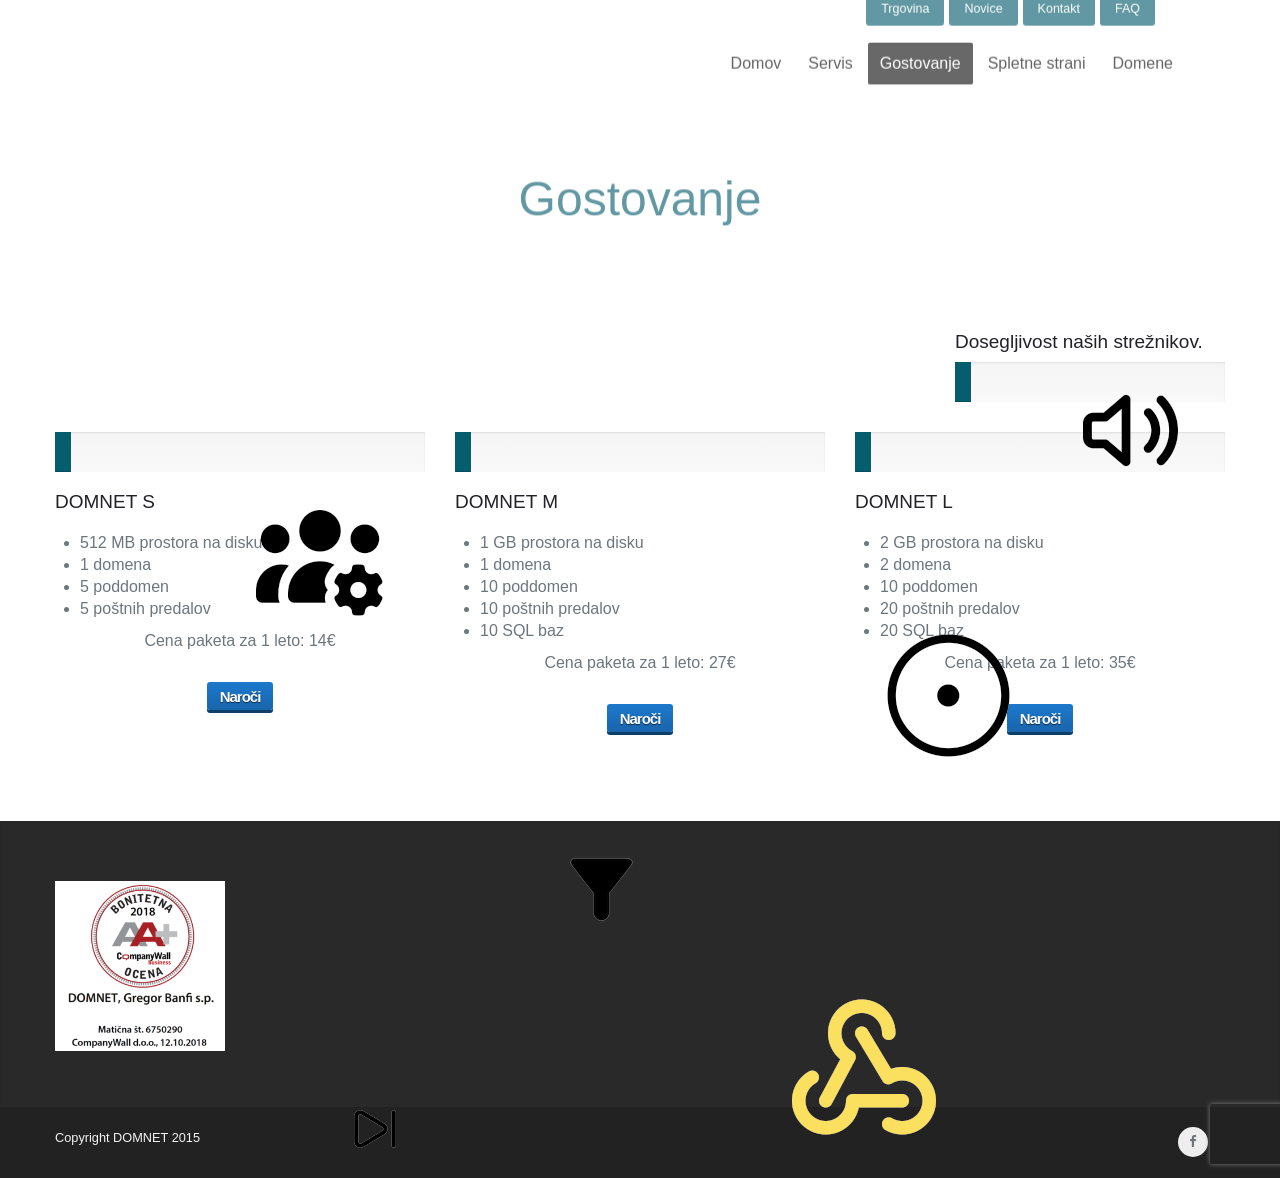 Image resolution: width=1280 pixels, height=1178 pixels. I want to click on view open issues in a repository, so click(948, 695).